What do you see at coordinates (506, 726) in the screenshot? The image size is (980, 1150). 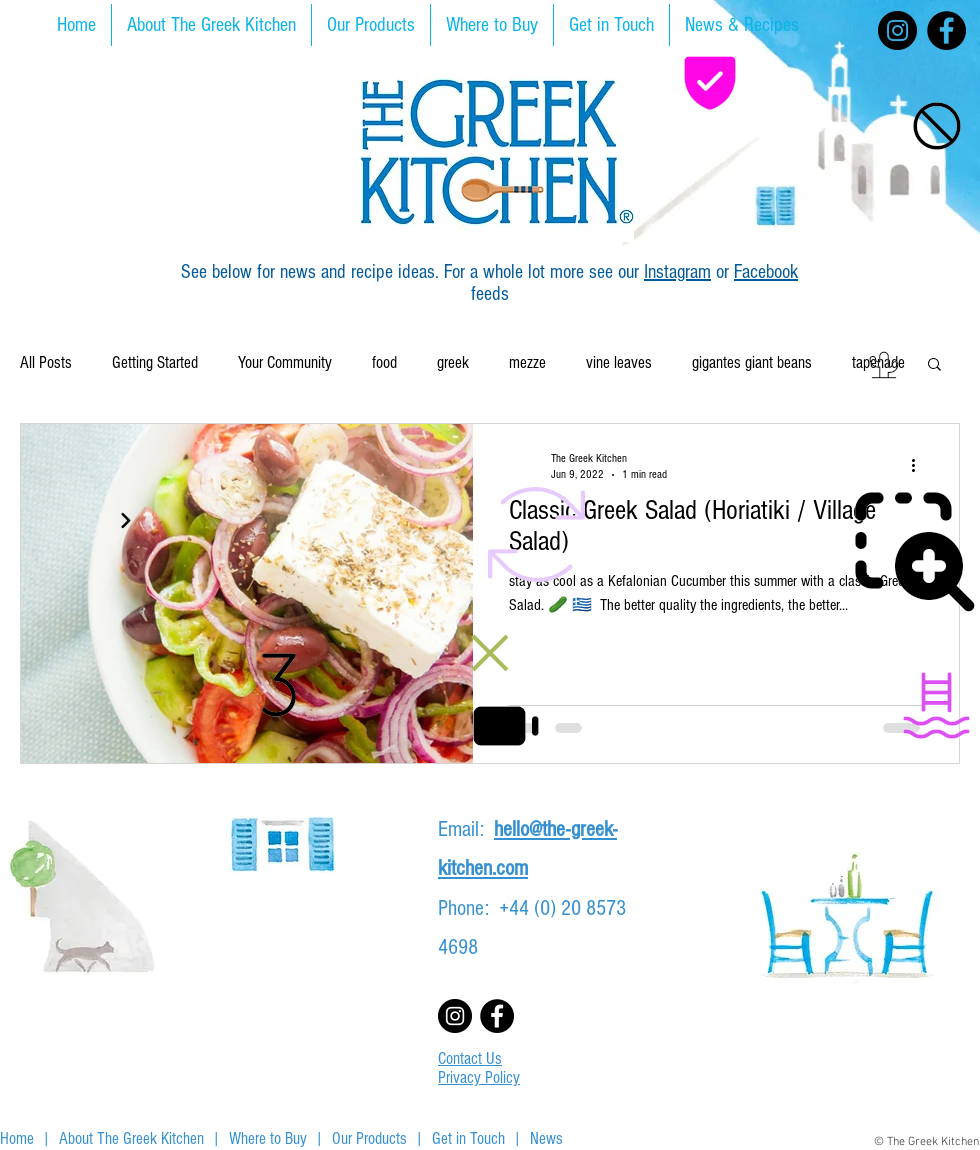 I see `shows current battery level` at bounding box center [506, 726].